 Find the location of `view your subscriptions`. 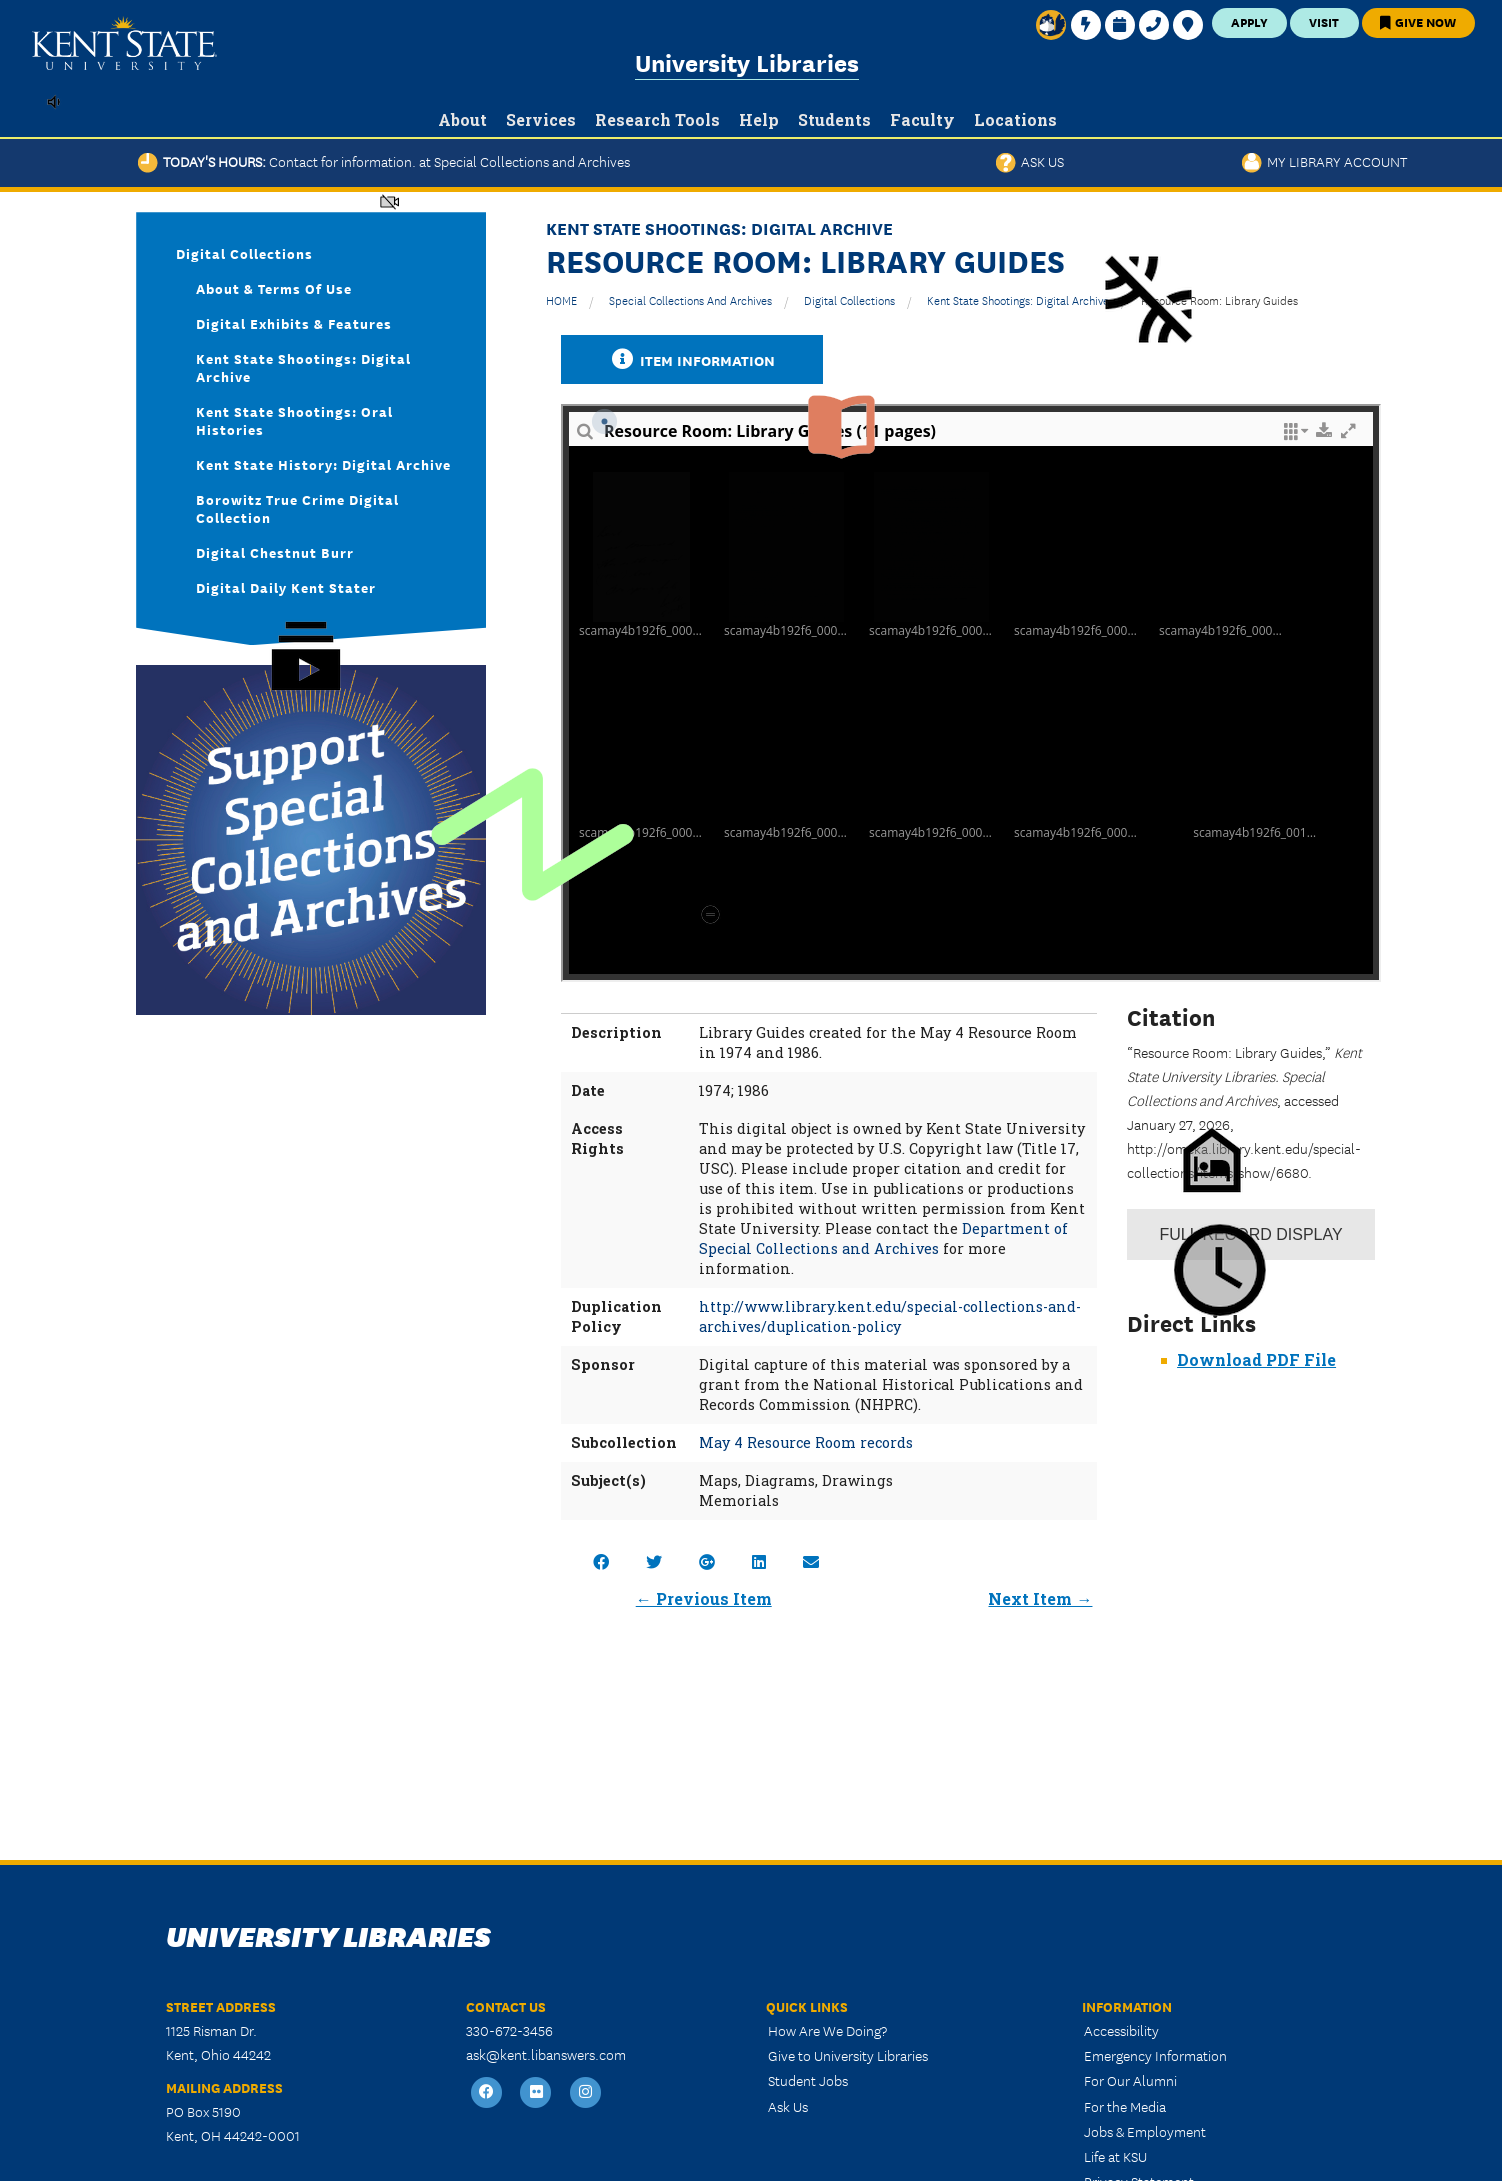

view your subscriptions is located at coordinates (306, 656).